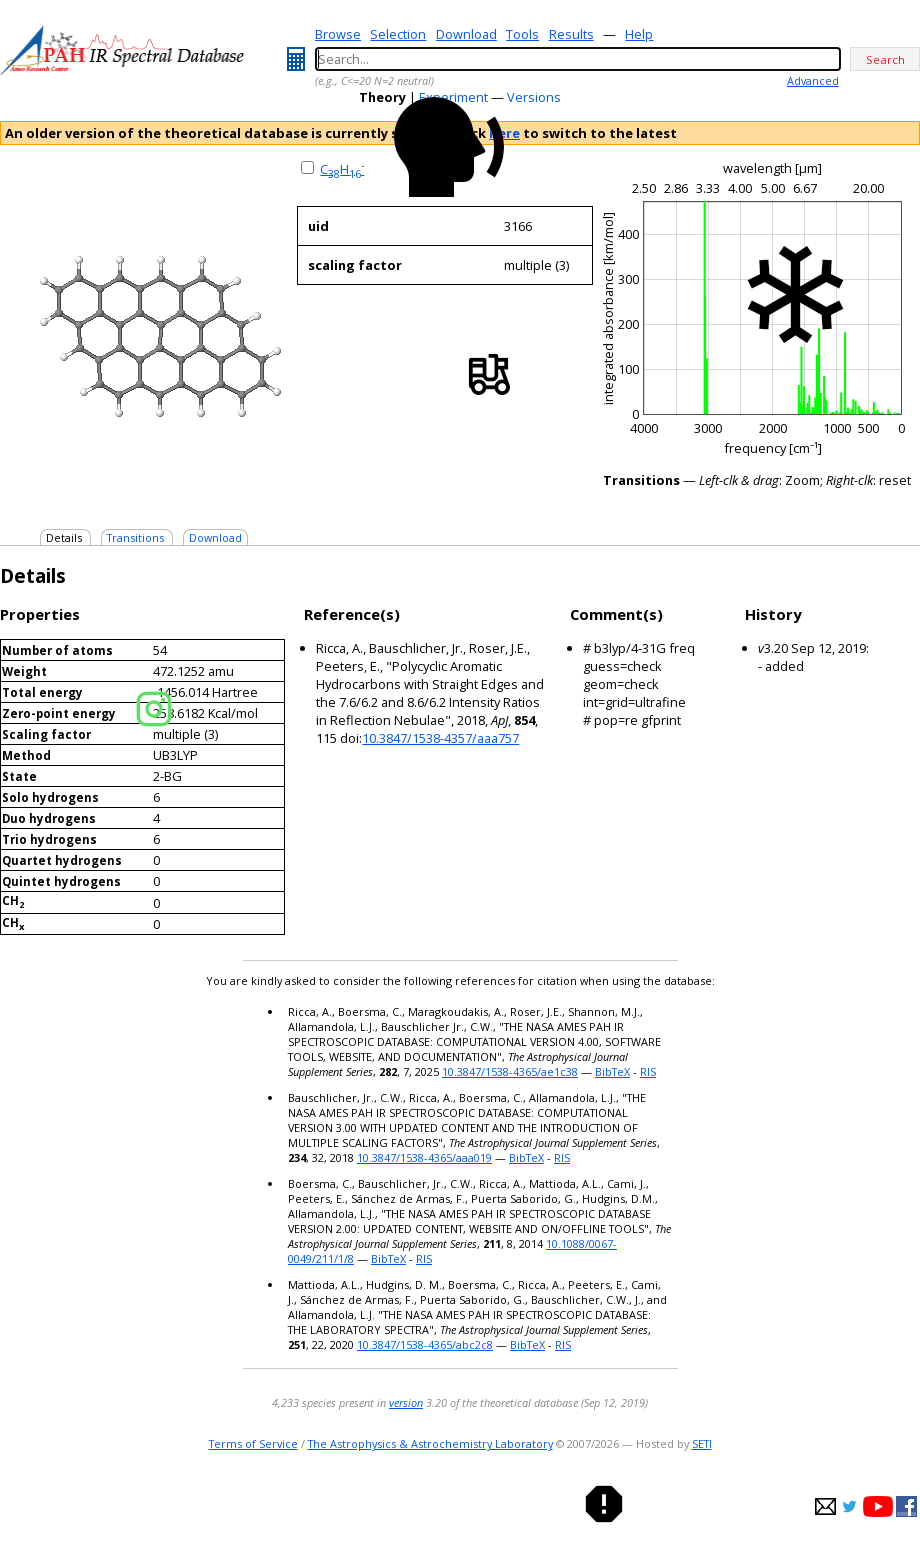 Image resolution: width=920 pixels, height=1562 pixels. What do you see at coordinates (795, 294) in the screenshot?
I see `activate cooling or air conditioning mode` at bounding box center [795, 294].